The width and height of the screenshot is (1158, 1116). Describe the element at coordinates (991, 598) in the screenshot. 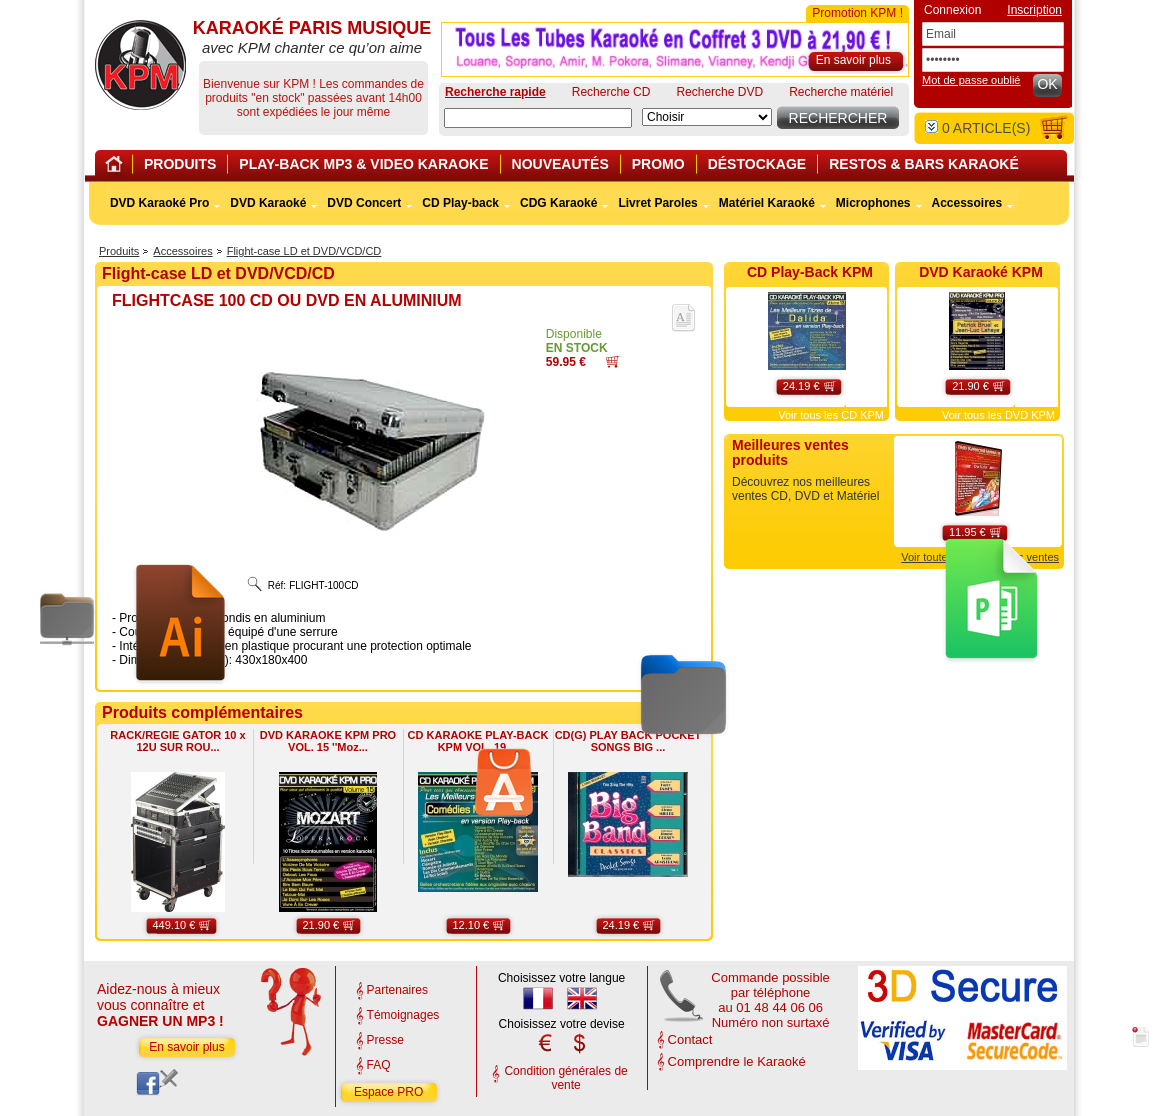

I see `a microsoft publisher document file` at that location.